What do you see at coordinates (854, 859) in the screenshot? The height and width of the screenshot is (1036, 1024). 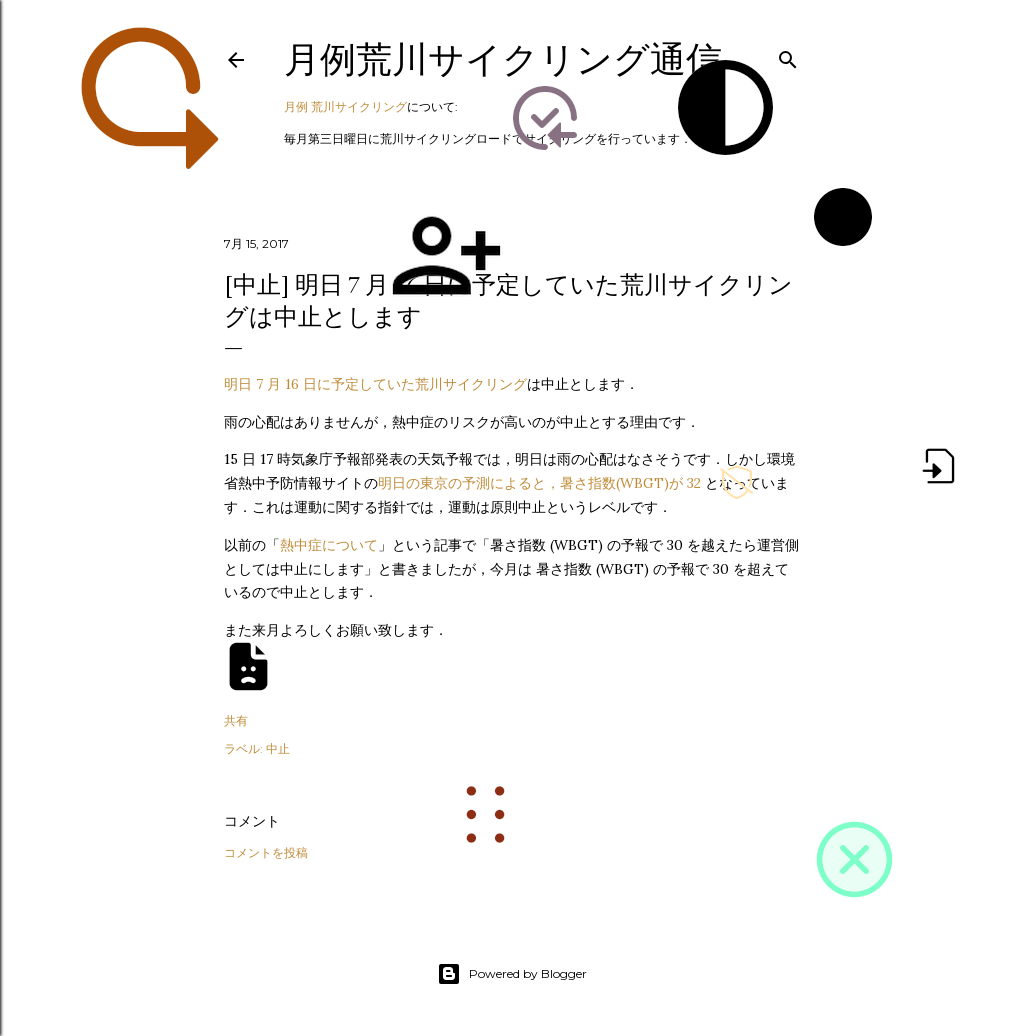 I see `close or dismiss a dialog` at bounding box center [854, 859].